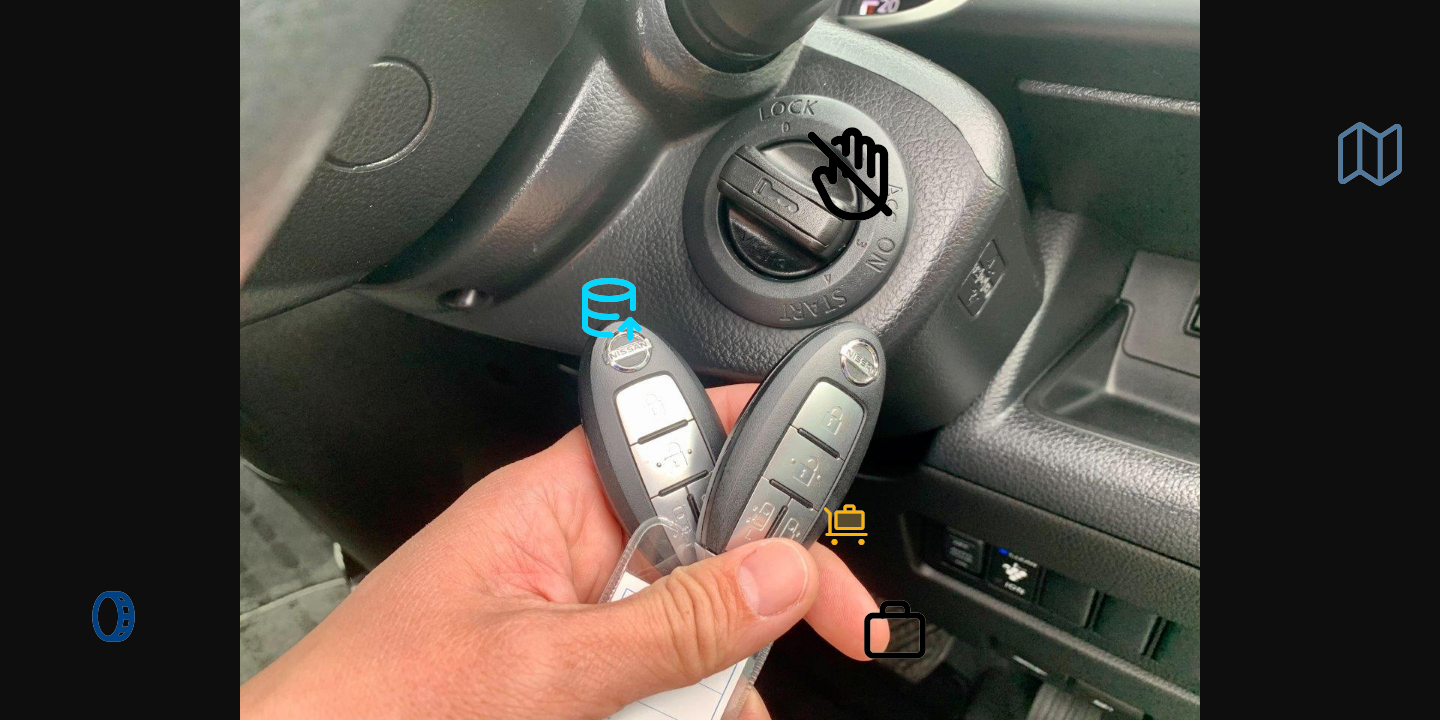 The width and height of the screenshot is (1440, 720). What do you see at coordinates (895, 631) in the screenshot?
I see `access work or business documents` at bounding box center [895, 631].